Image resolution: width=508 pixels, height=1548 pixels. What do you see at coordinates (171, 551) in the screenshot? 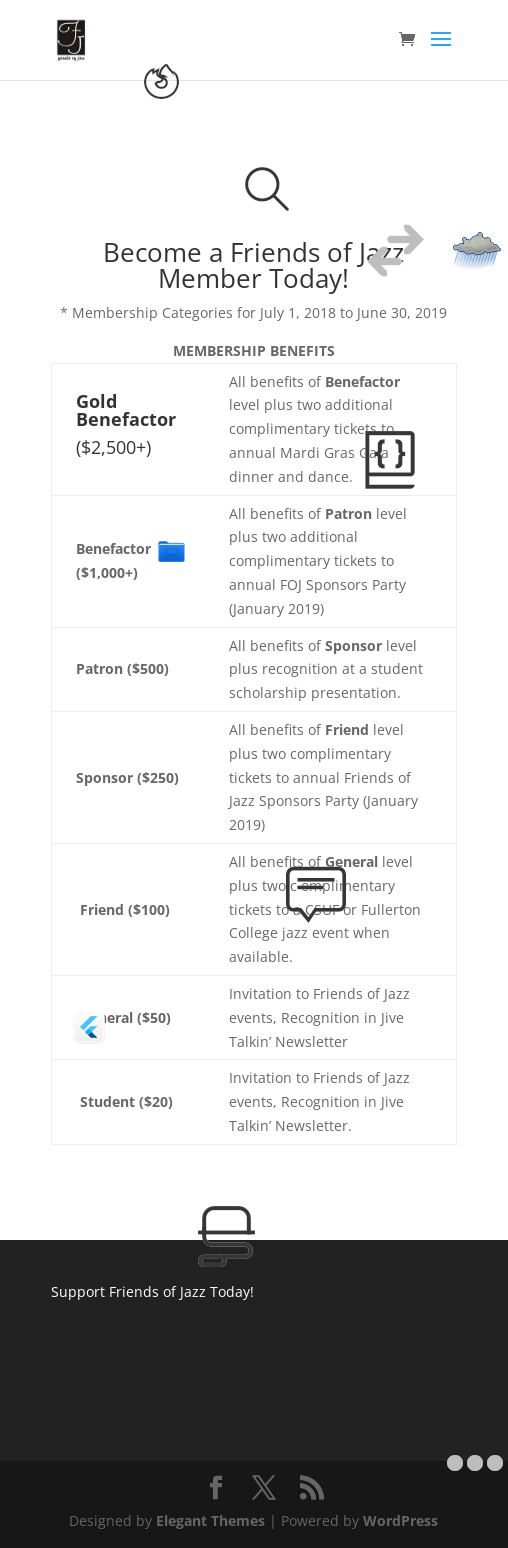
I see `open desktop folder` at bounding box center [171, 551].